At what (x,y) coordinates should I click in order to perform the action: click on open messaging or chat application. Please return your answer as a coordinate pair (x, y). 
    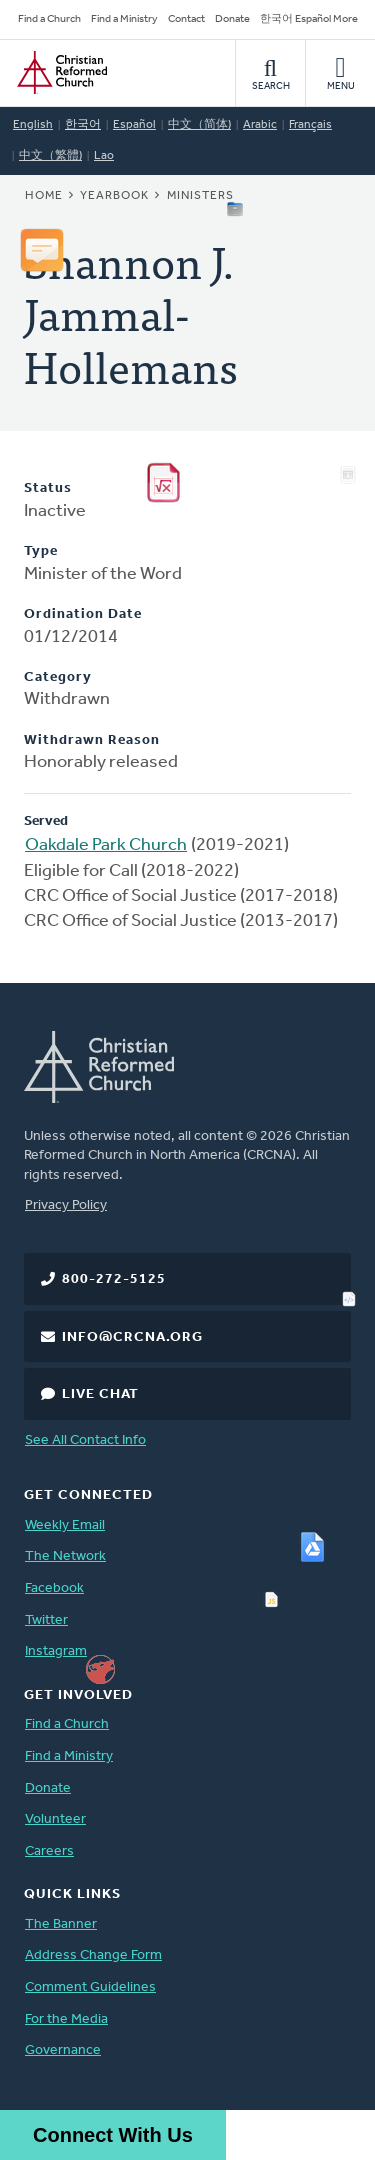
    Looking at the image, I should click on (42, 250).